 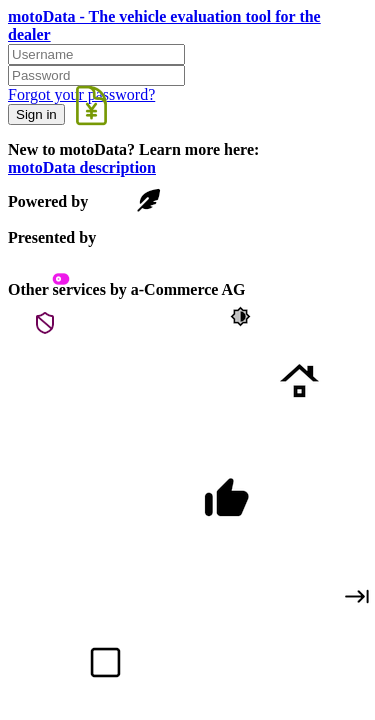 What do you see at coordinates (148, 200) in the screenshot?
I see `compose a new message or note` at bounding box center [148, 200].